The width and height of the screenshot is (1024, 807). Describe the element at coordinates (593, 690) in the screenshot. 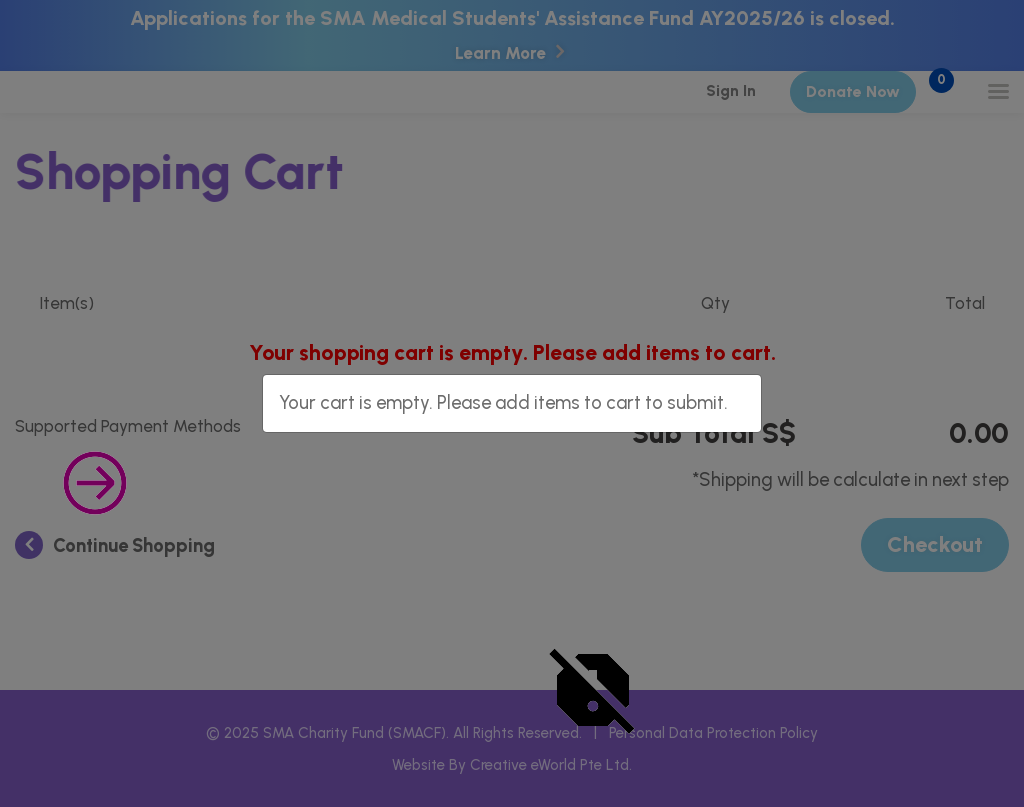

I see `disable content reporting` at that location.